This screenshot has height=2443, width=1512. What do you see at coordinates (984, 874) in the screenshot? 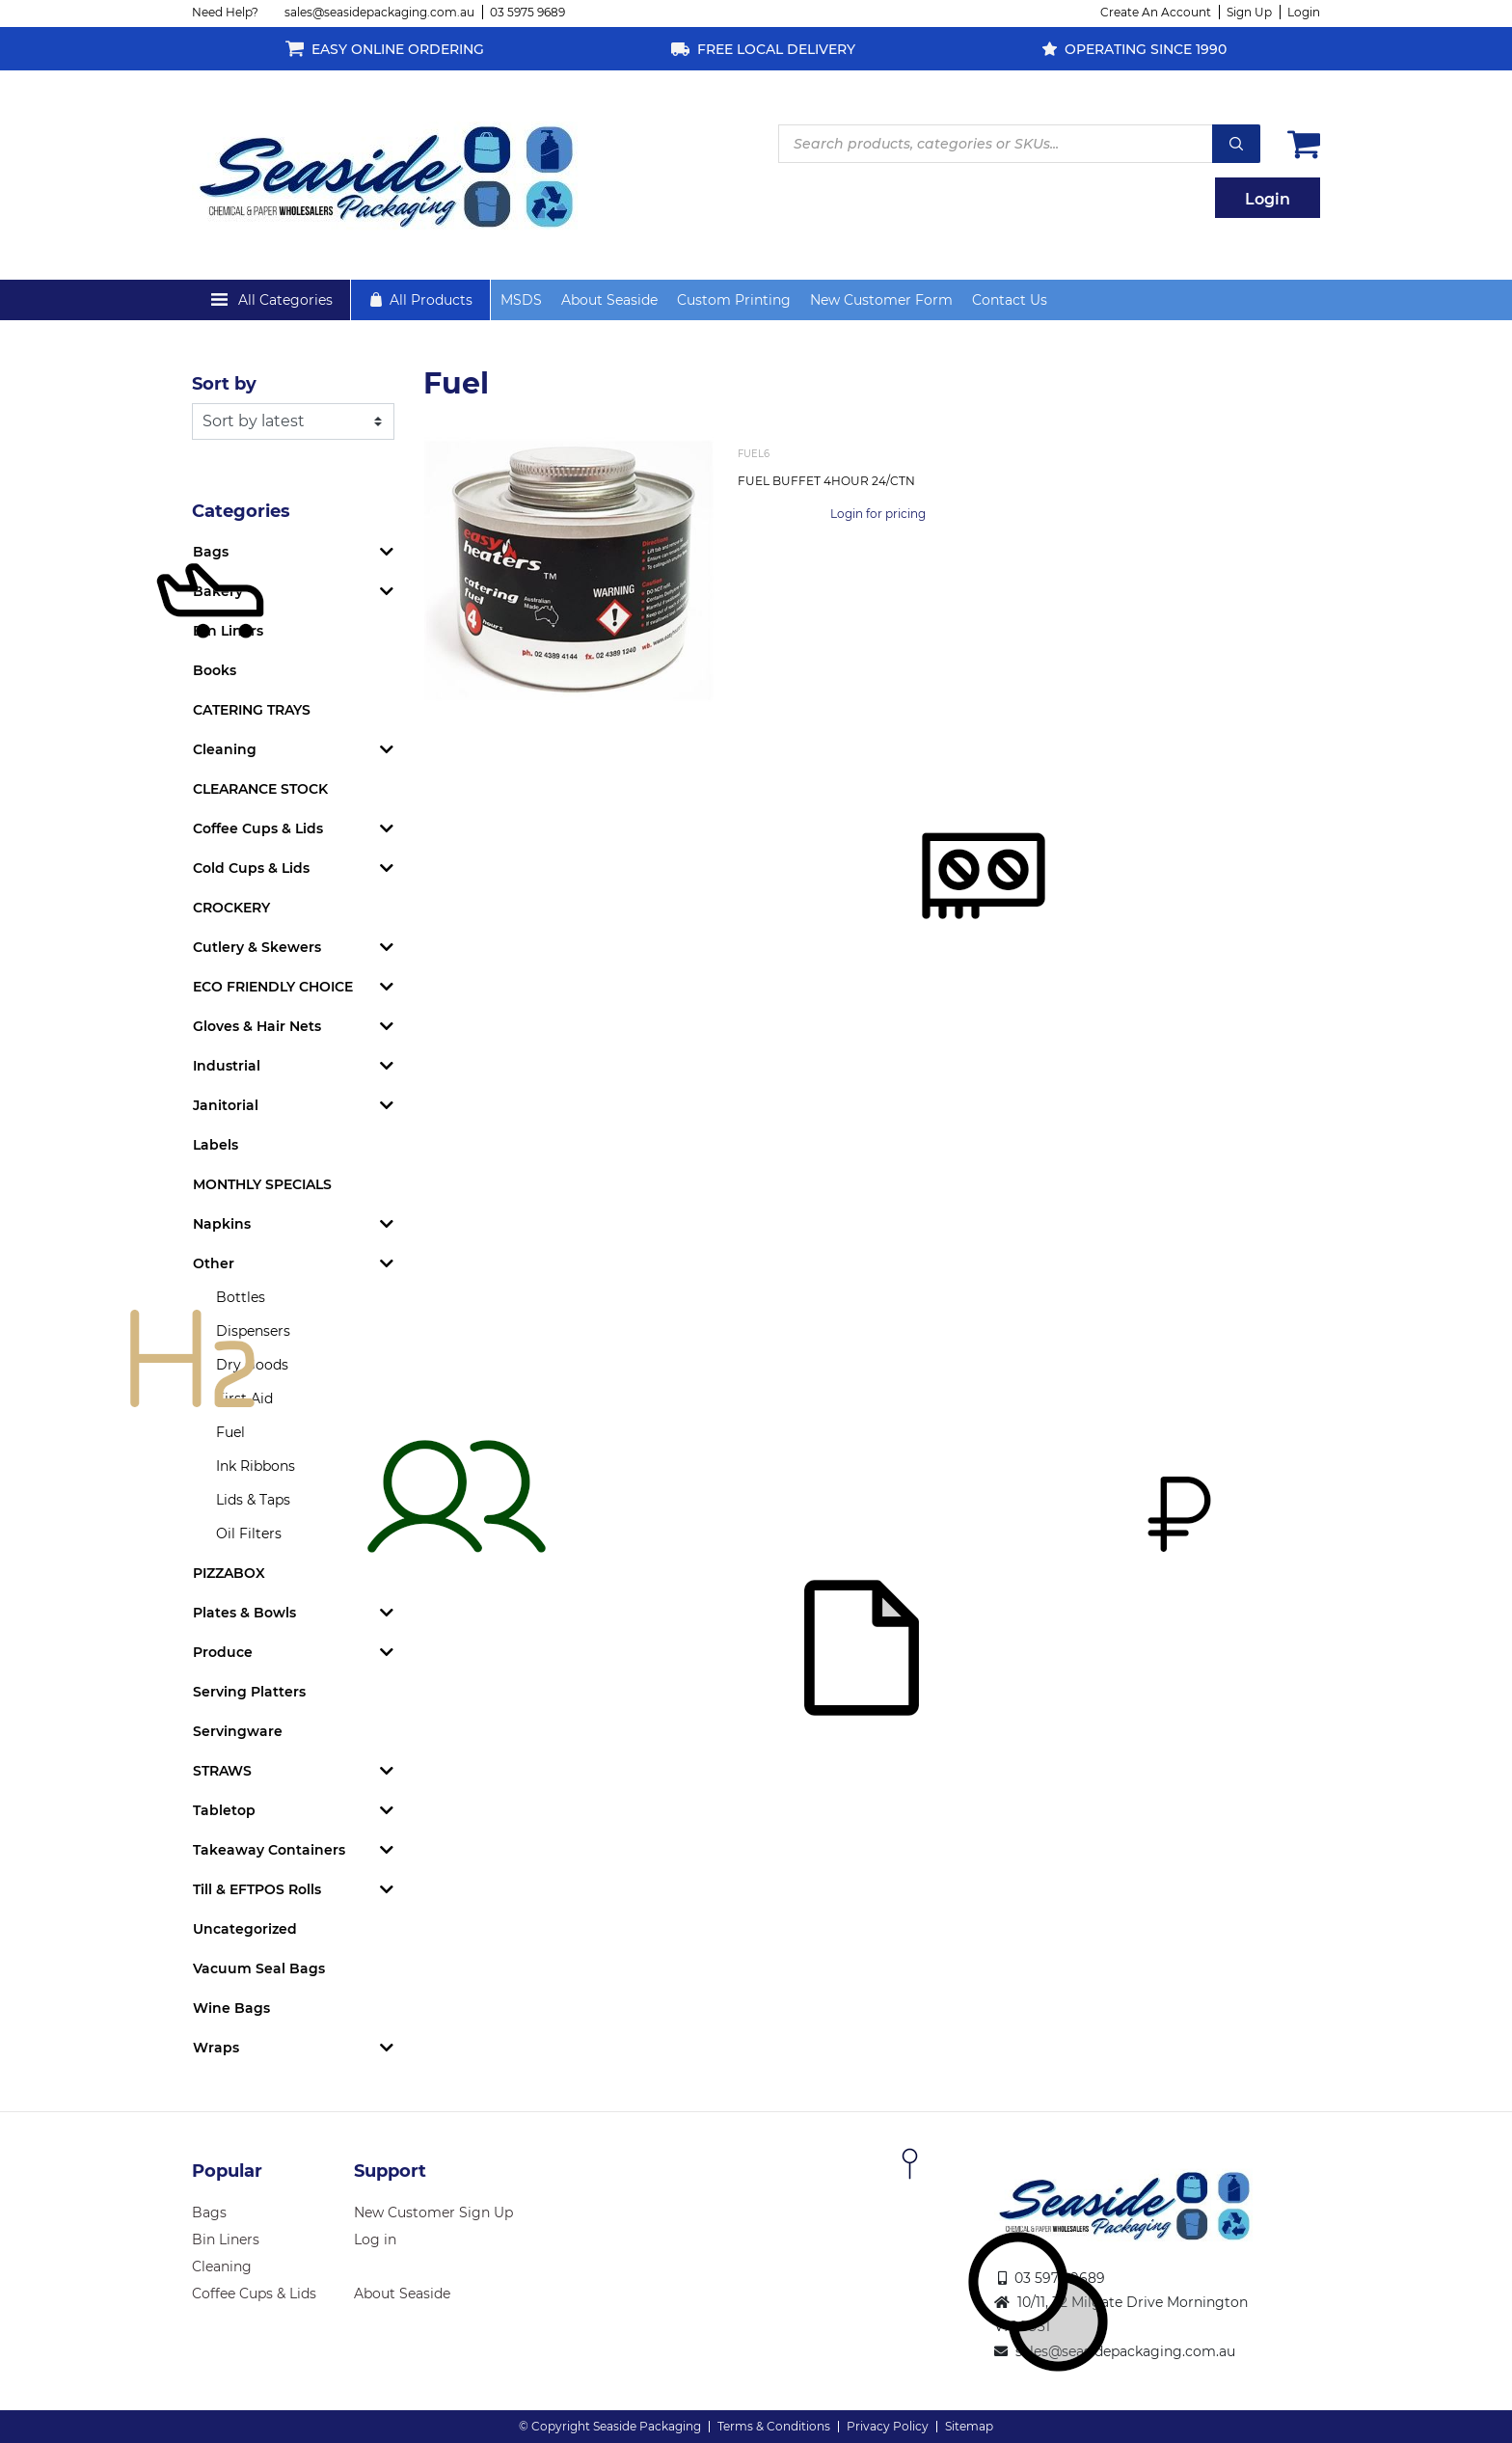
I see `view graphics card or GPU information` at bounding box center [984, 874].